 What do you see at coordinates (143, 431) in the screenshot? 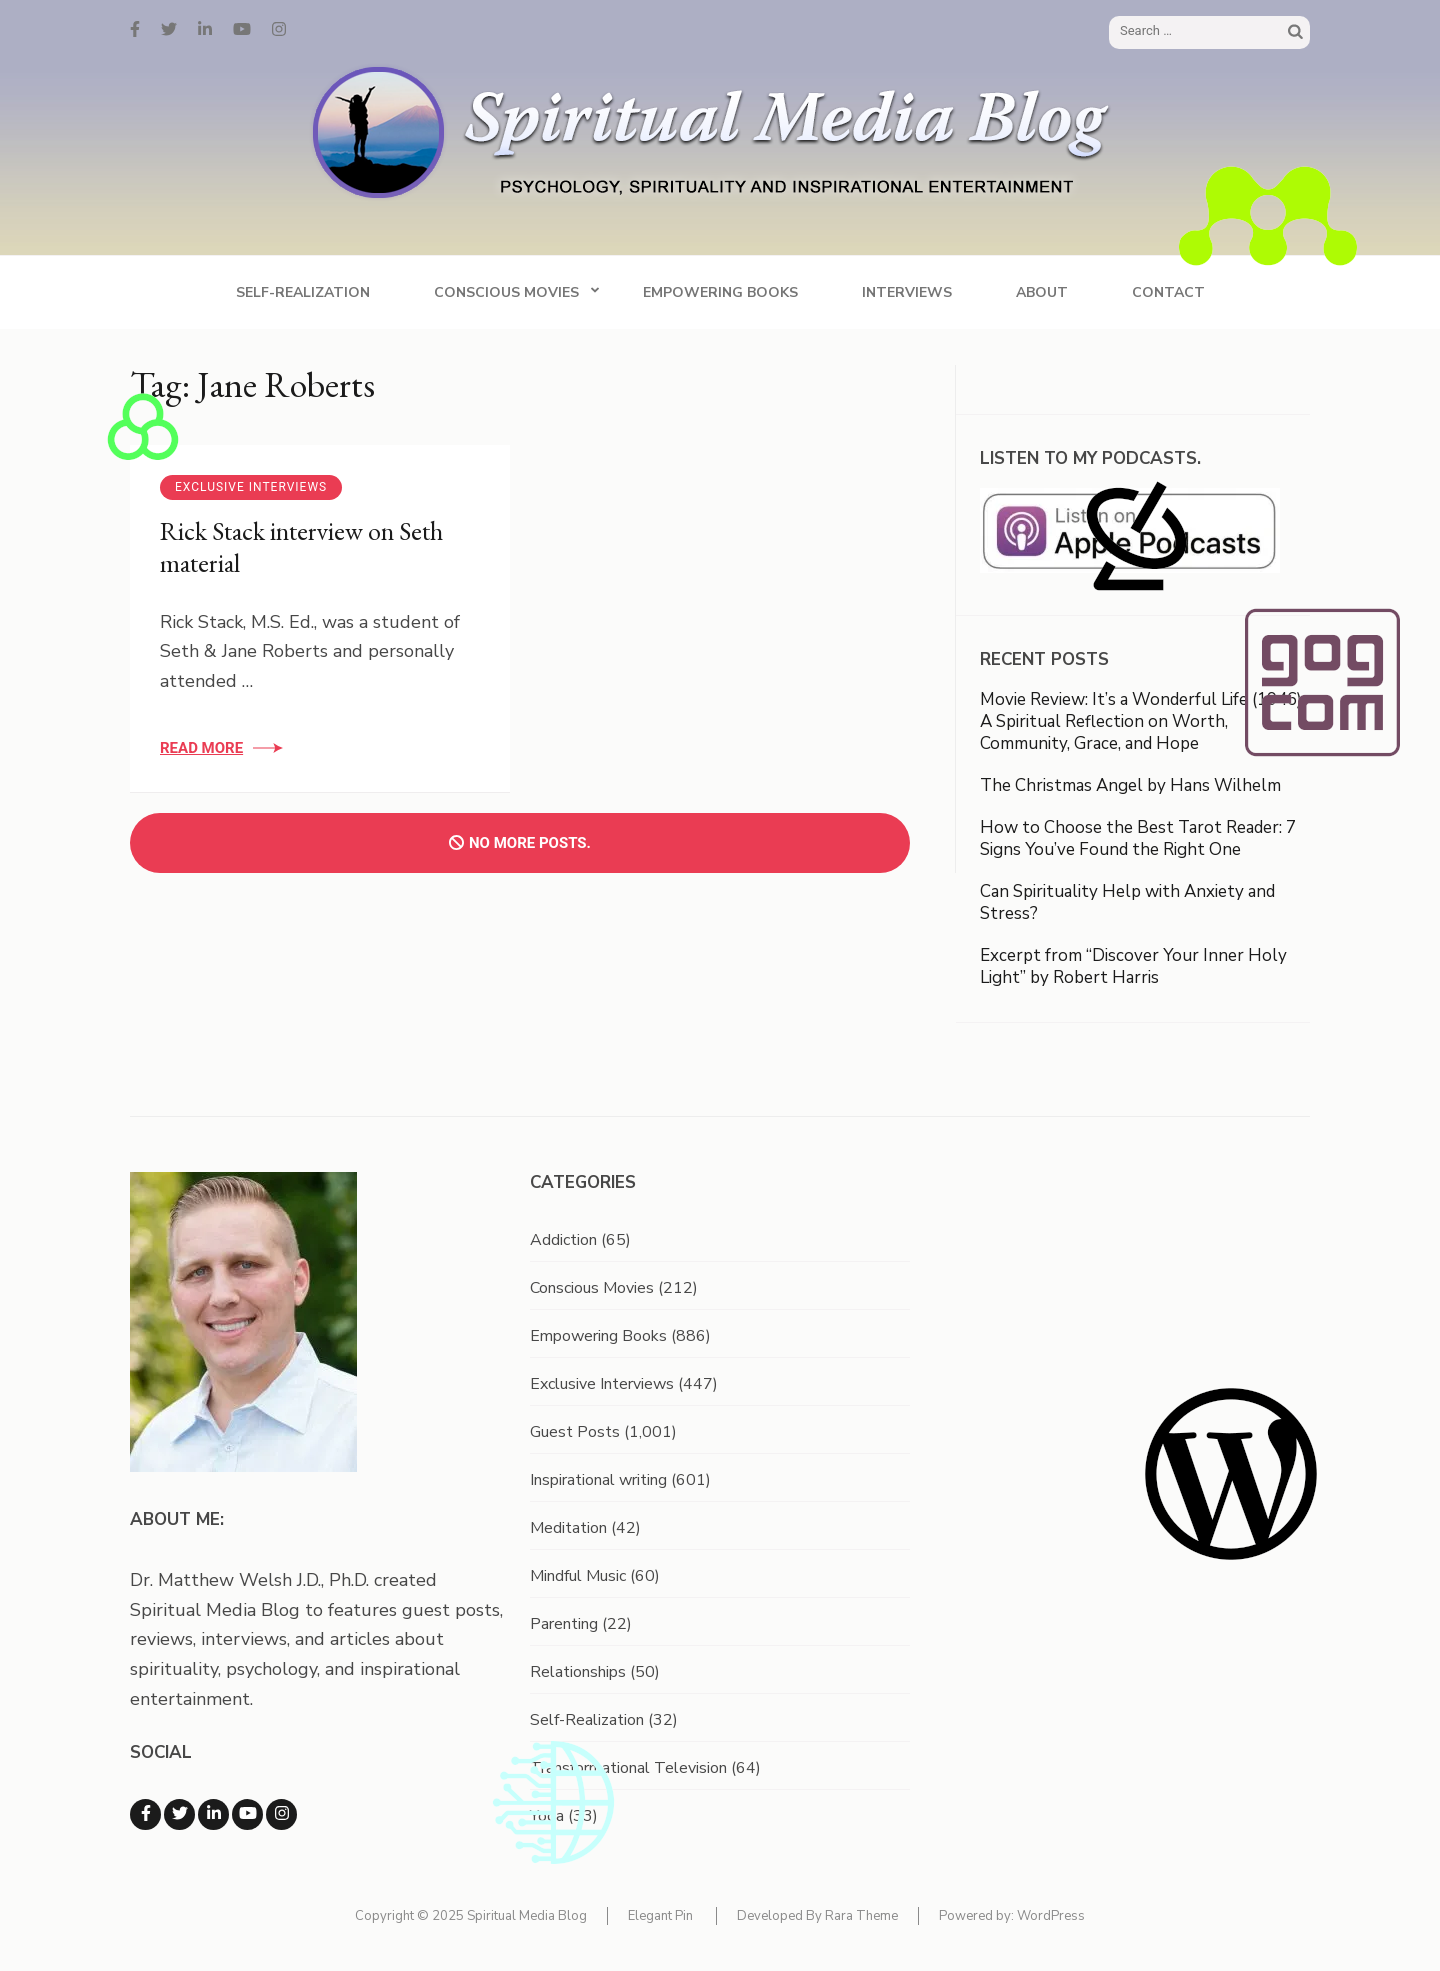
I see `adjust color filter settings` at bounding box center [143, 431].